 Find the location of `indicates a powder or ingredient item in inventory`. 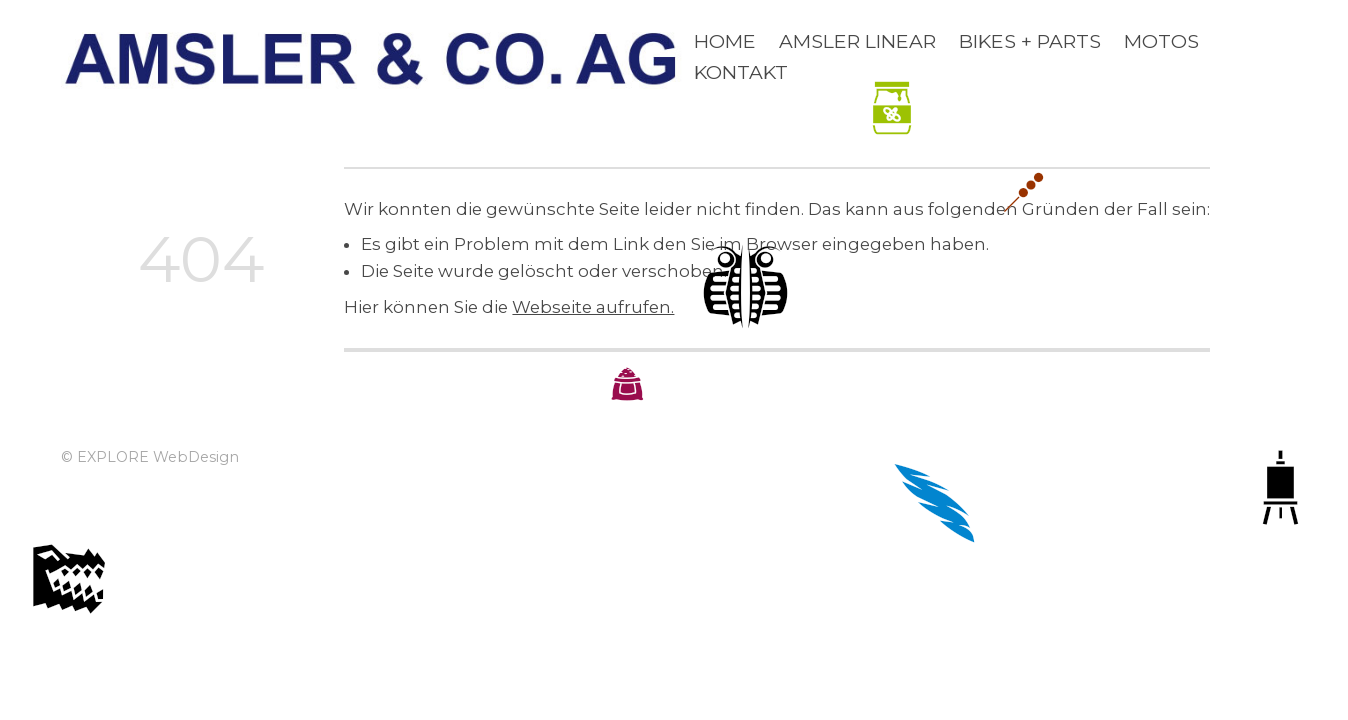

indicates a powder or ingredient item in inventory is located at coordinates (627, 383).